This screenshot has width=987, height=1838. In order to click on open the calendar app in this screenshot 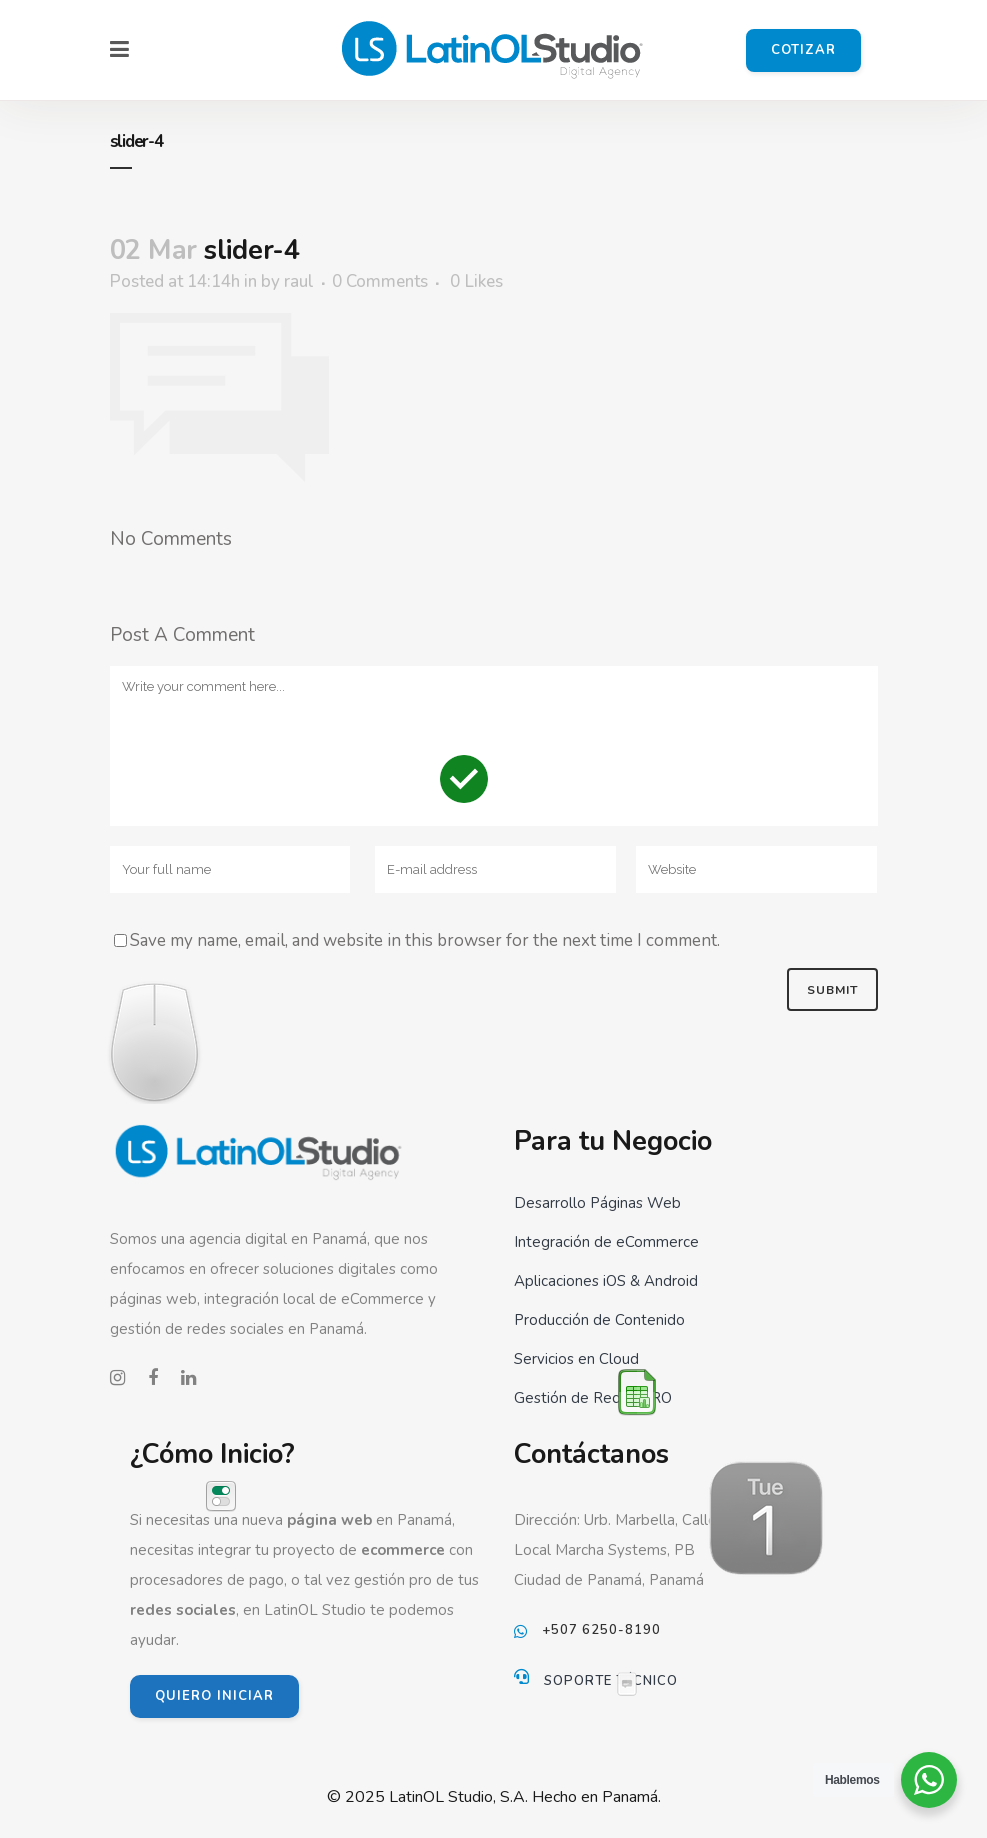, I will do `click(766, 1518)`.